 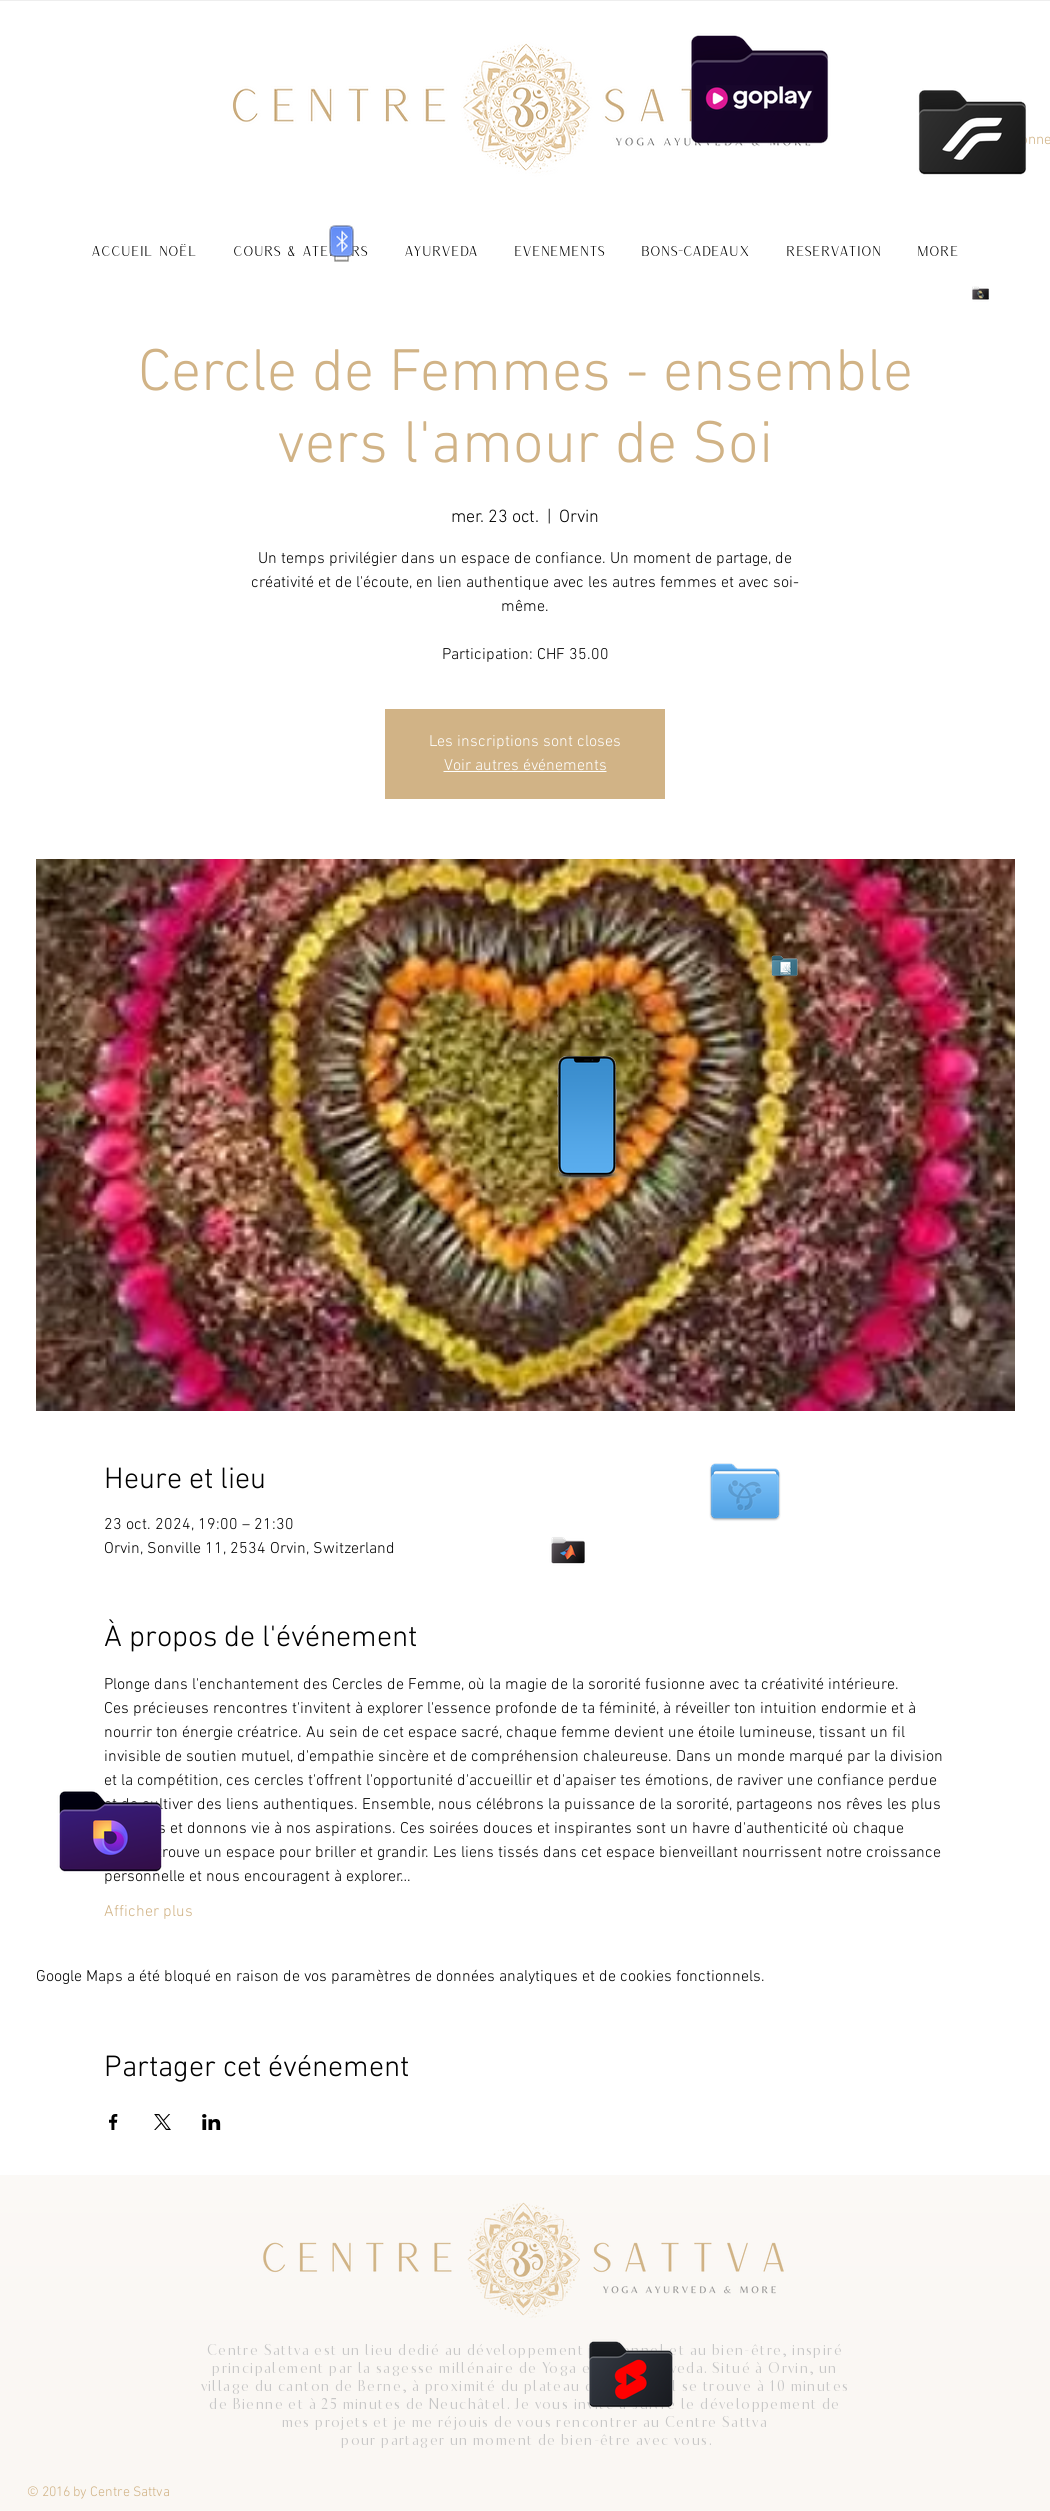 What do you see at coordinates (980, 293) in the screenshot?
I see `open hibernate or sleep mode system folder` at bounding box center [980, 293].